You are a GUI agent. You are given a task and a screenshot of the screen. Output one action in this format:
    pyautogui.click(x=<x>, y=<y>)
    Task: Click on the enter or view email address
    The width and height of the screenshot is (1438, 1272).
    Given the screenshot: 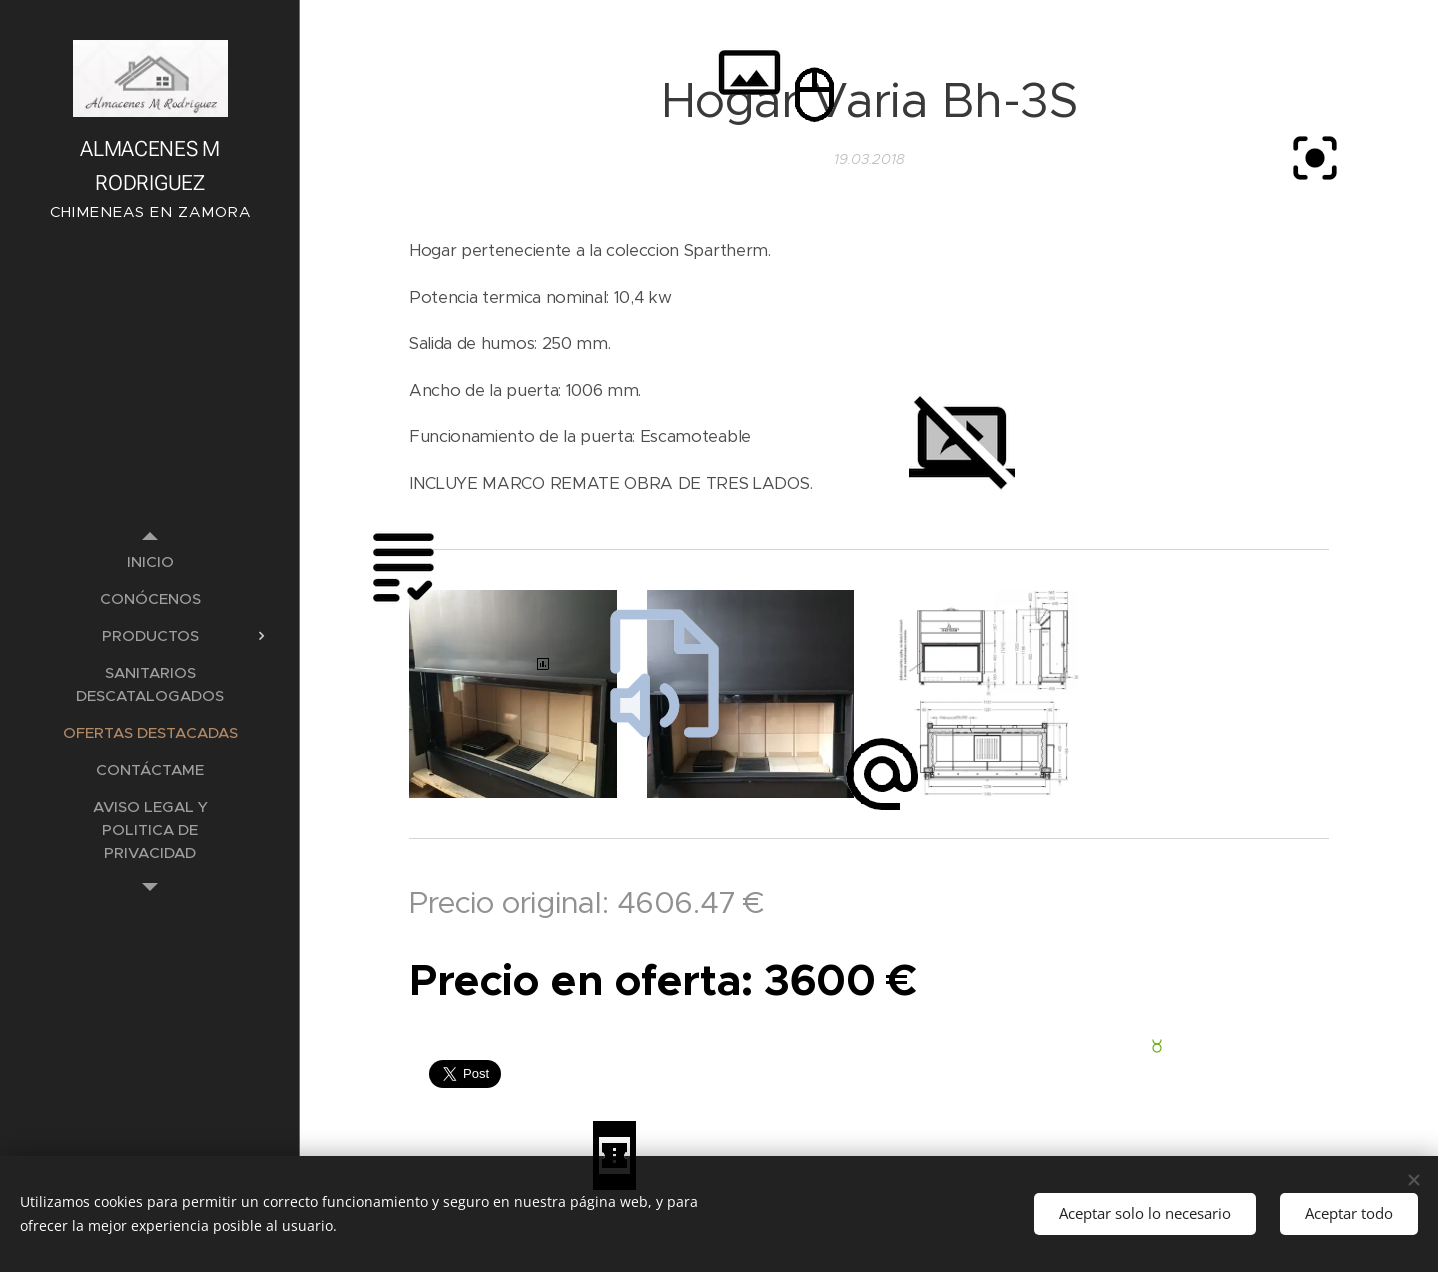 What is the action you would take?
    pyautogui.click(x=882, y=774)
    